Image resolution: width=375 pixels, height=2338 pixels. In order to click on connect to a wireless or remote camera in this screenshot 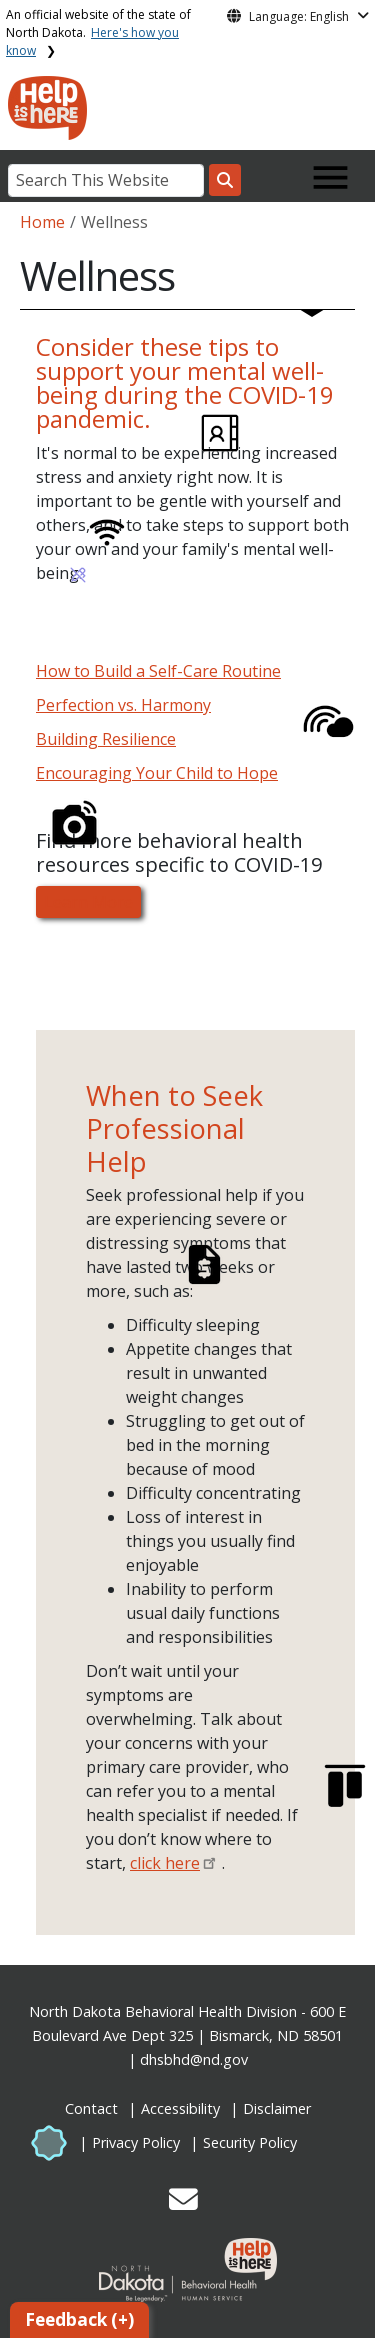, I will do `click(74, 822)`.